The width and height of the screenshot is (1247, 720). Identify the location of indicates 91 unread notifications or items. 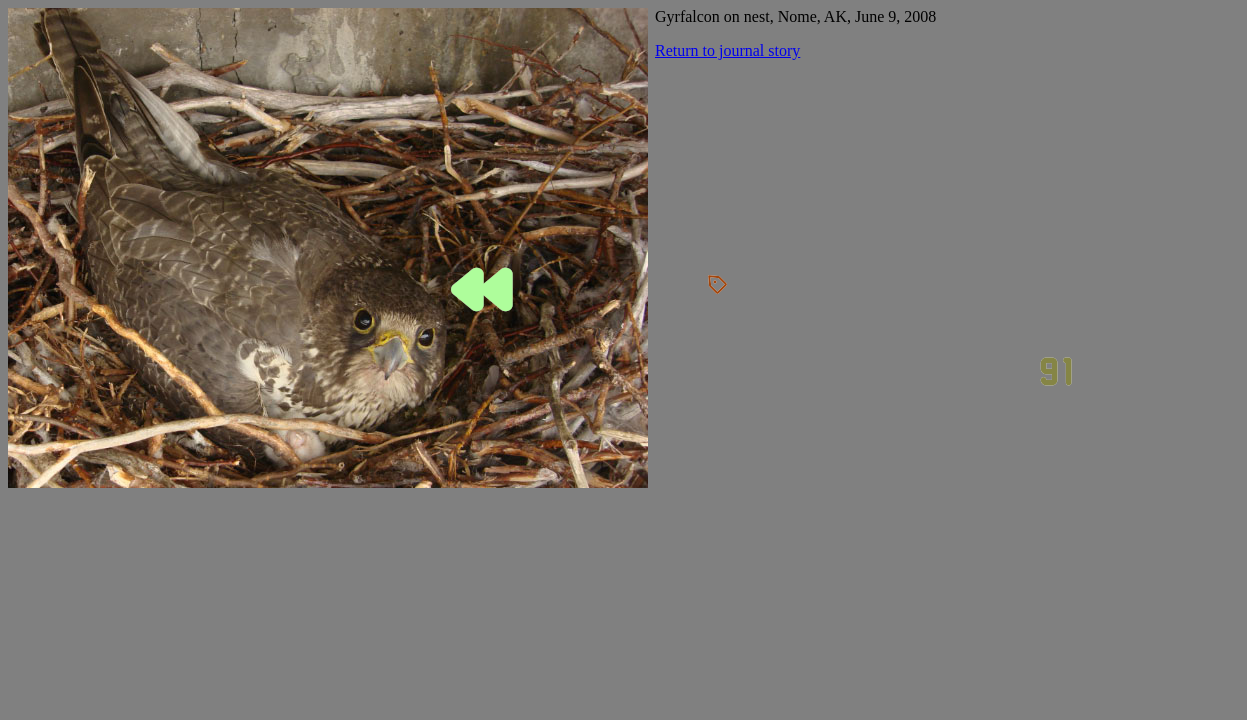
(1057, 371).